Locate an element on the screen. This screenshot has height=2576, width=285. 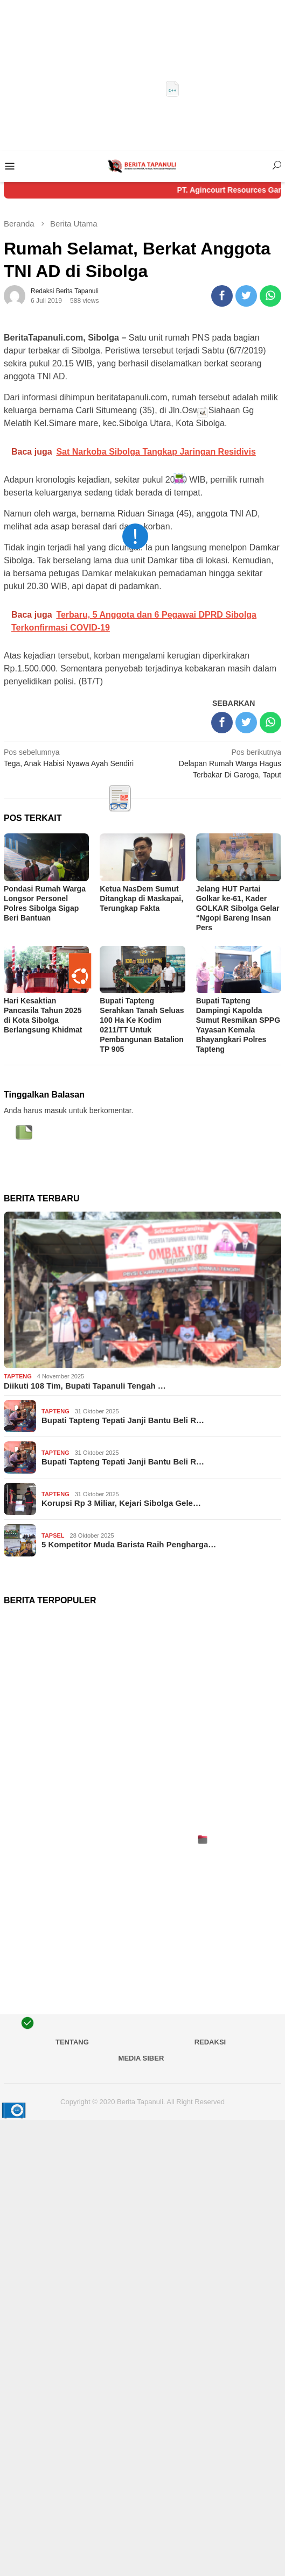
a compressed GIMP image file is located at coordinates (203, 413).